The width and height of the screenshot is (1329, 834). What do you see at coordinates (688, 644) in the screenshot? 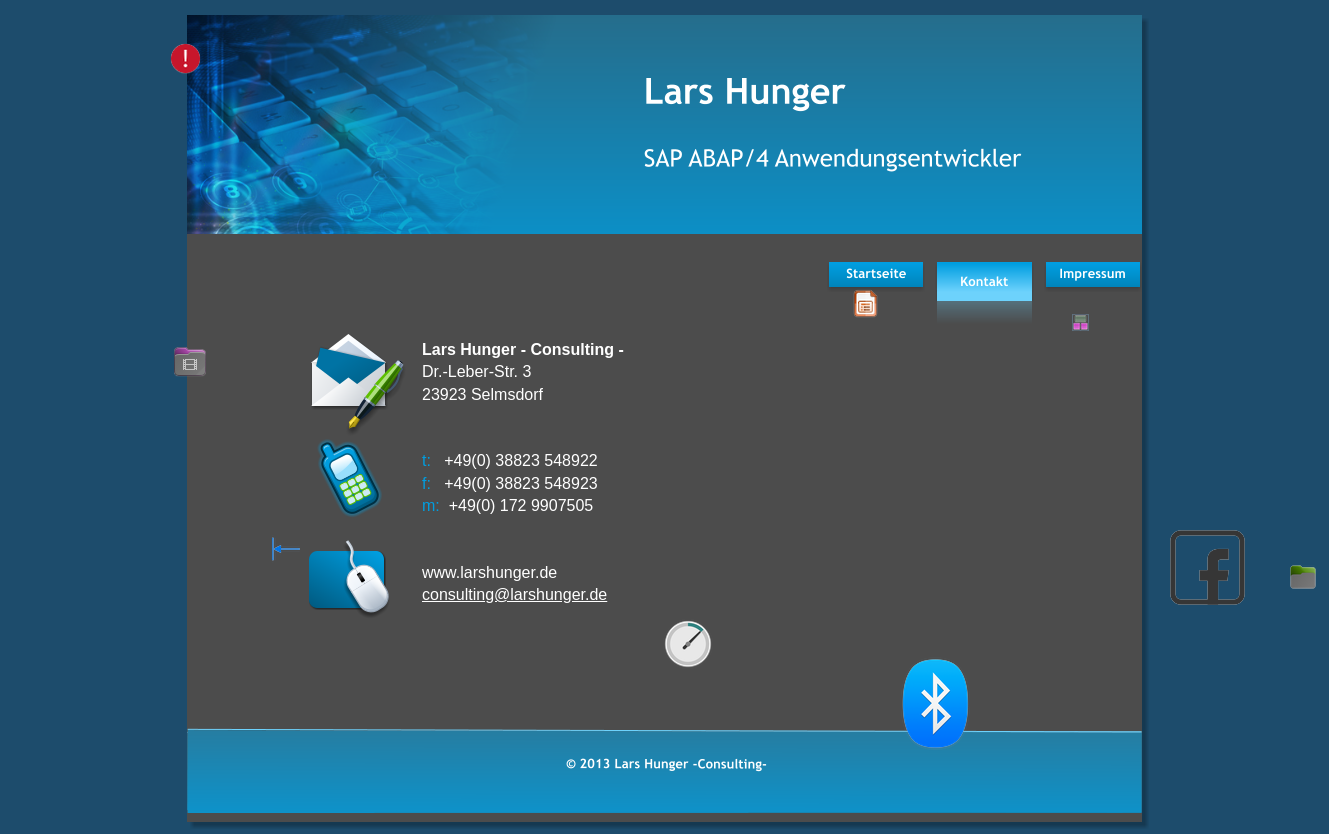
I see `open system profiler to analyze performance` at bounding box center [688, 644].